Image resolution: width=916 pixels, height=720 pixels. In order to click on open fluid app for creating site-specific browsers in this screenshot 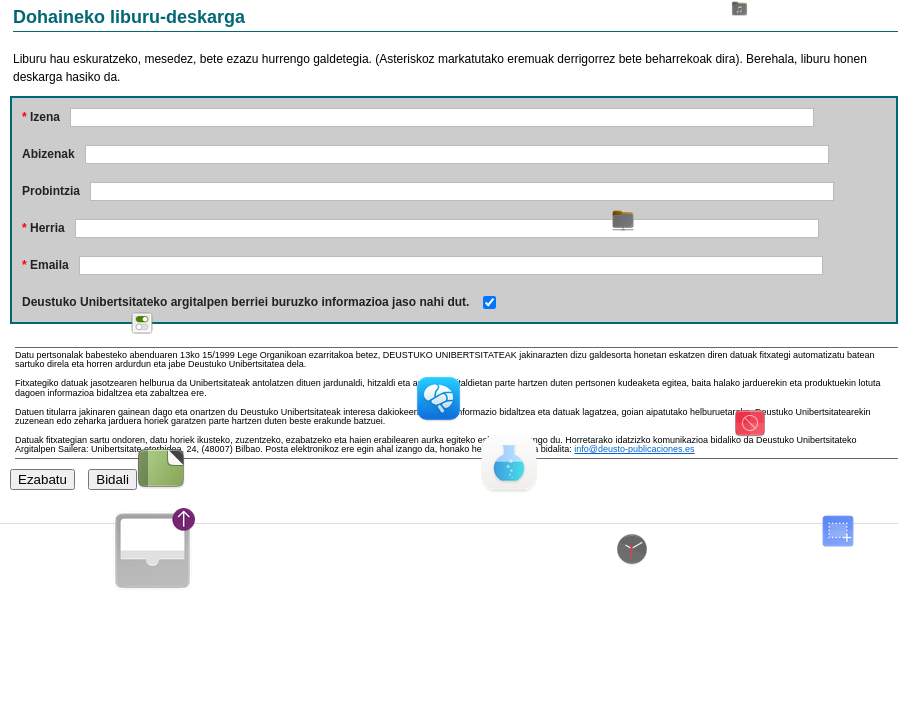, I will do `click(509, 463)`.